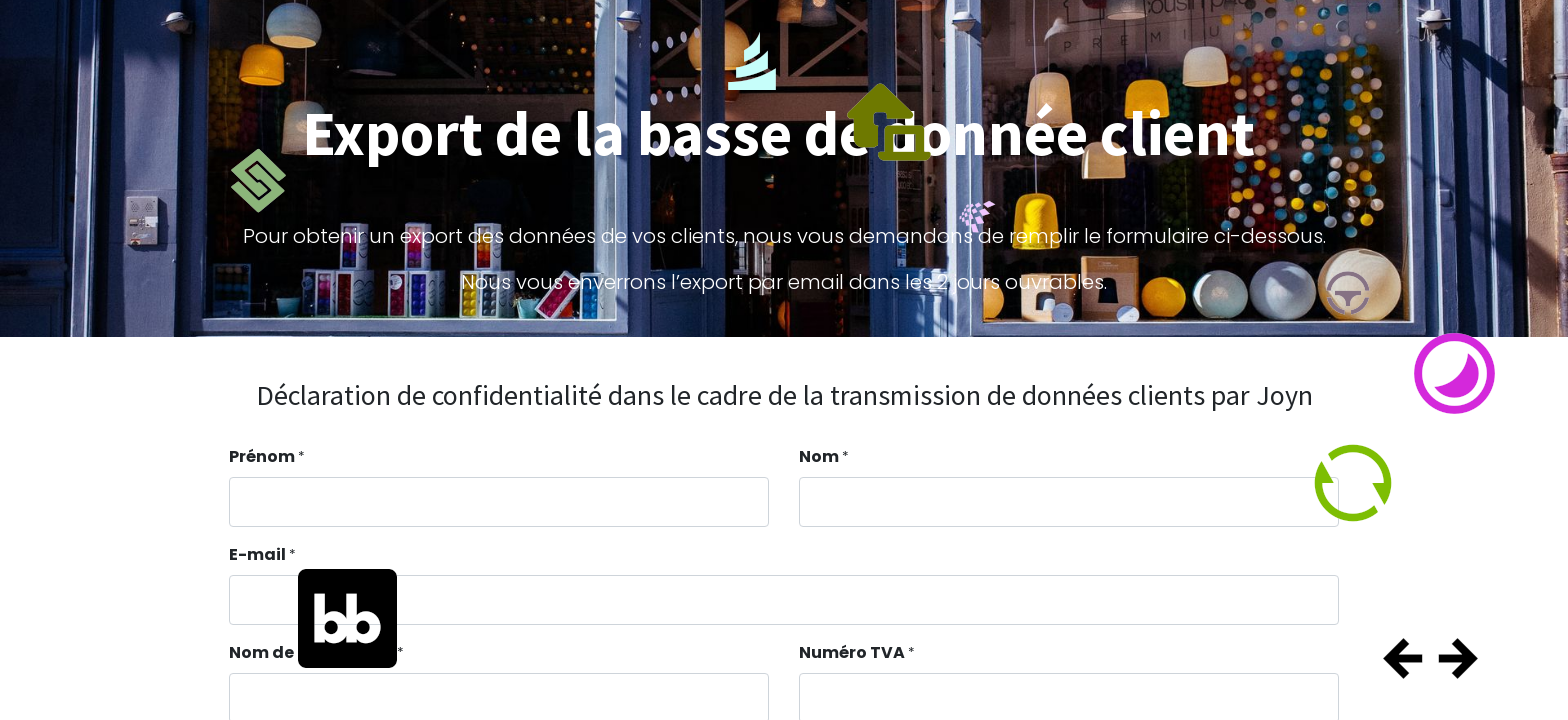  I want to click on babelio logo - link to book cataloging and social reading platform, so click(752, 61).